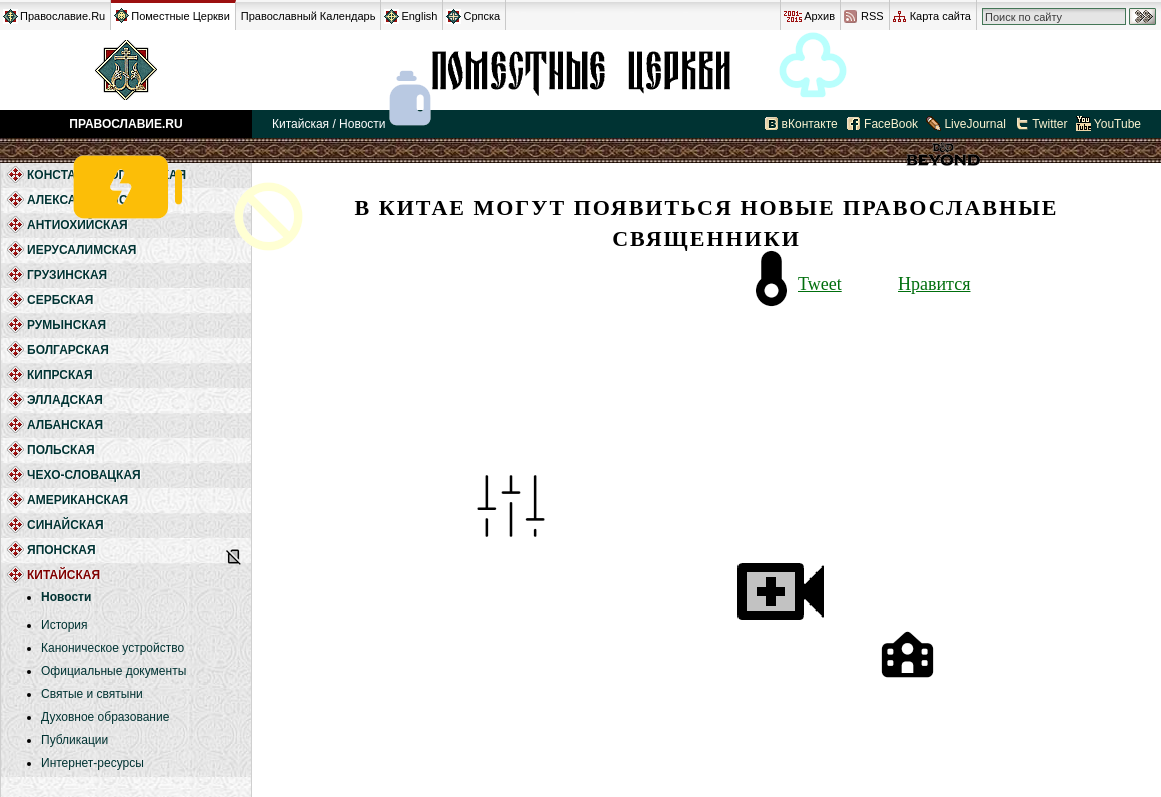 The width and height of the screenshot is (1161, 797). I want to click on access school or education-related features, so click(907, 654).